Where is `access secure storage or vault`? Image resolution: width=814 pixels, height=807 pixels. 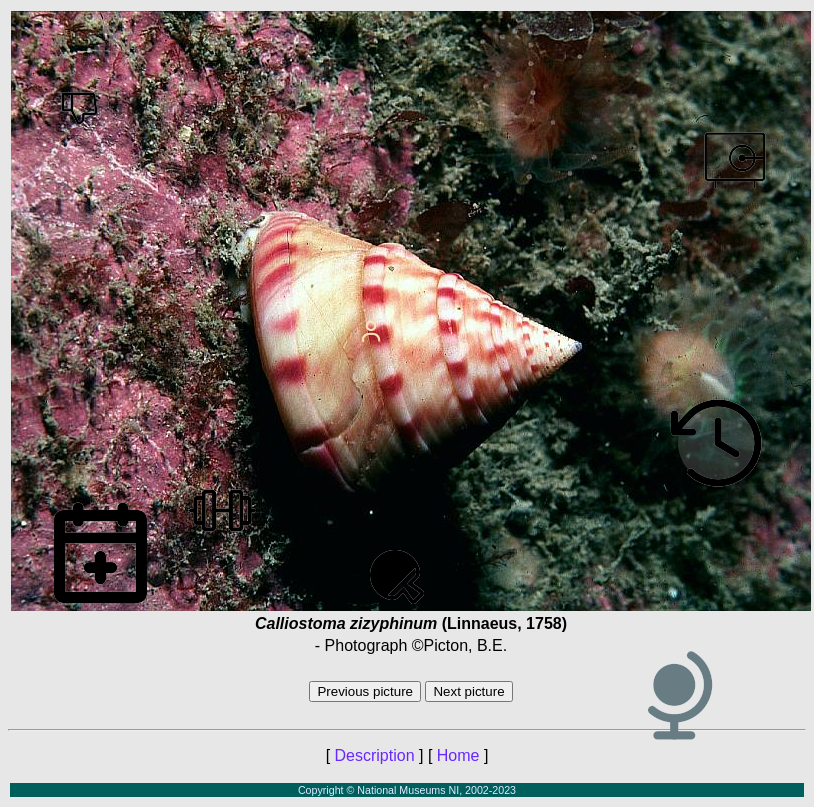
access secure storage or vault is located at coordinates (735, 158).